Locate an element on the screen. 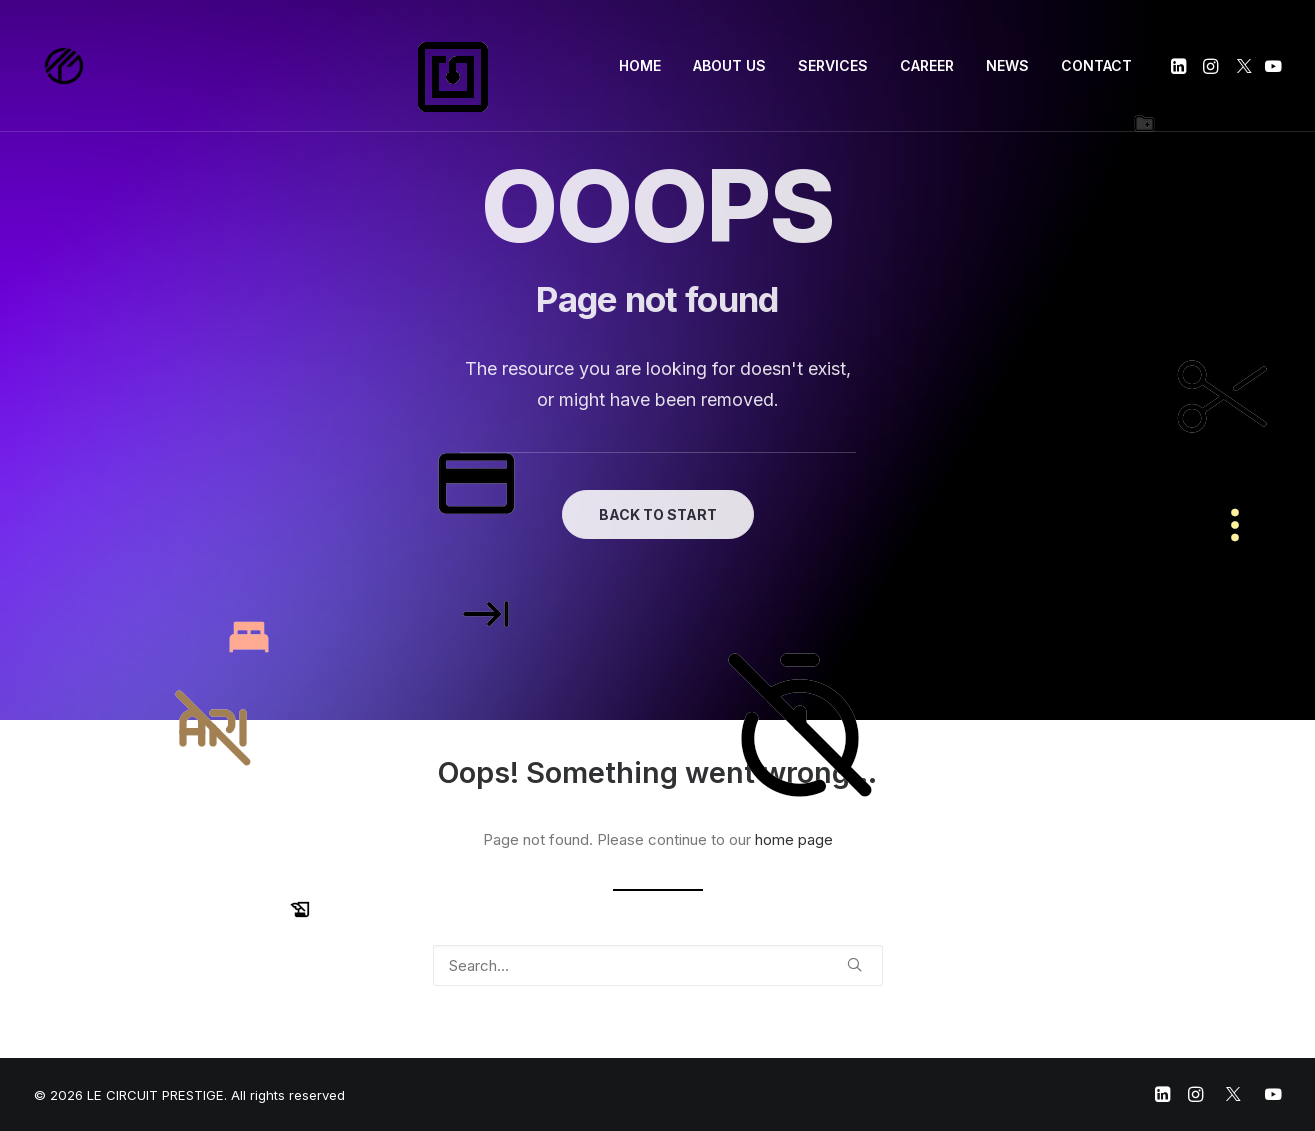  book a room or accommodation is located at coordinates (249, 637).